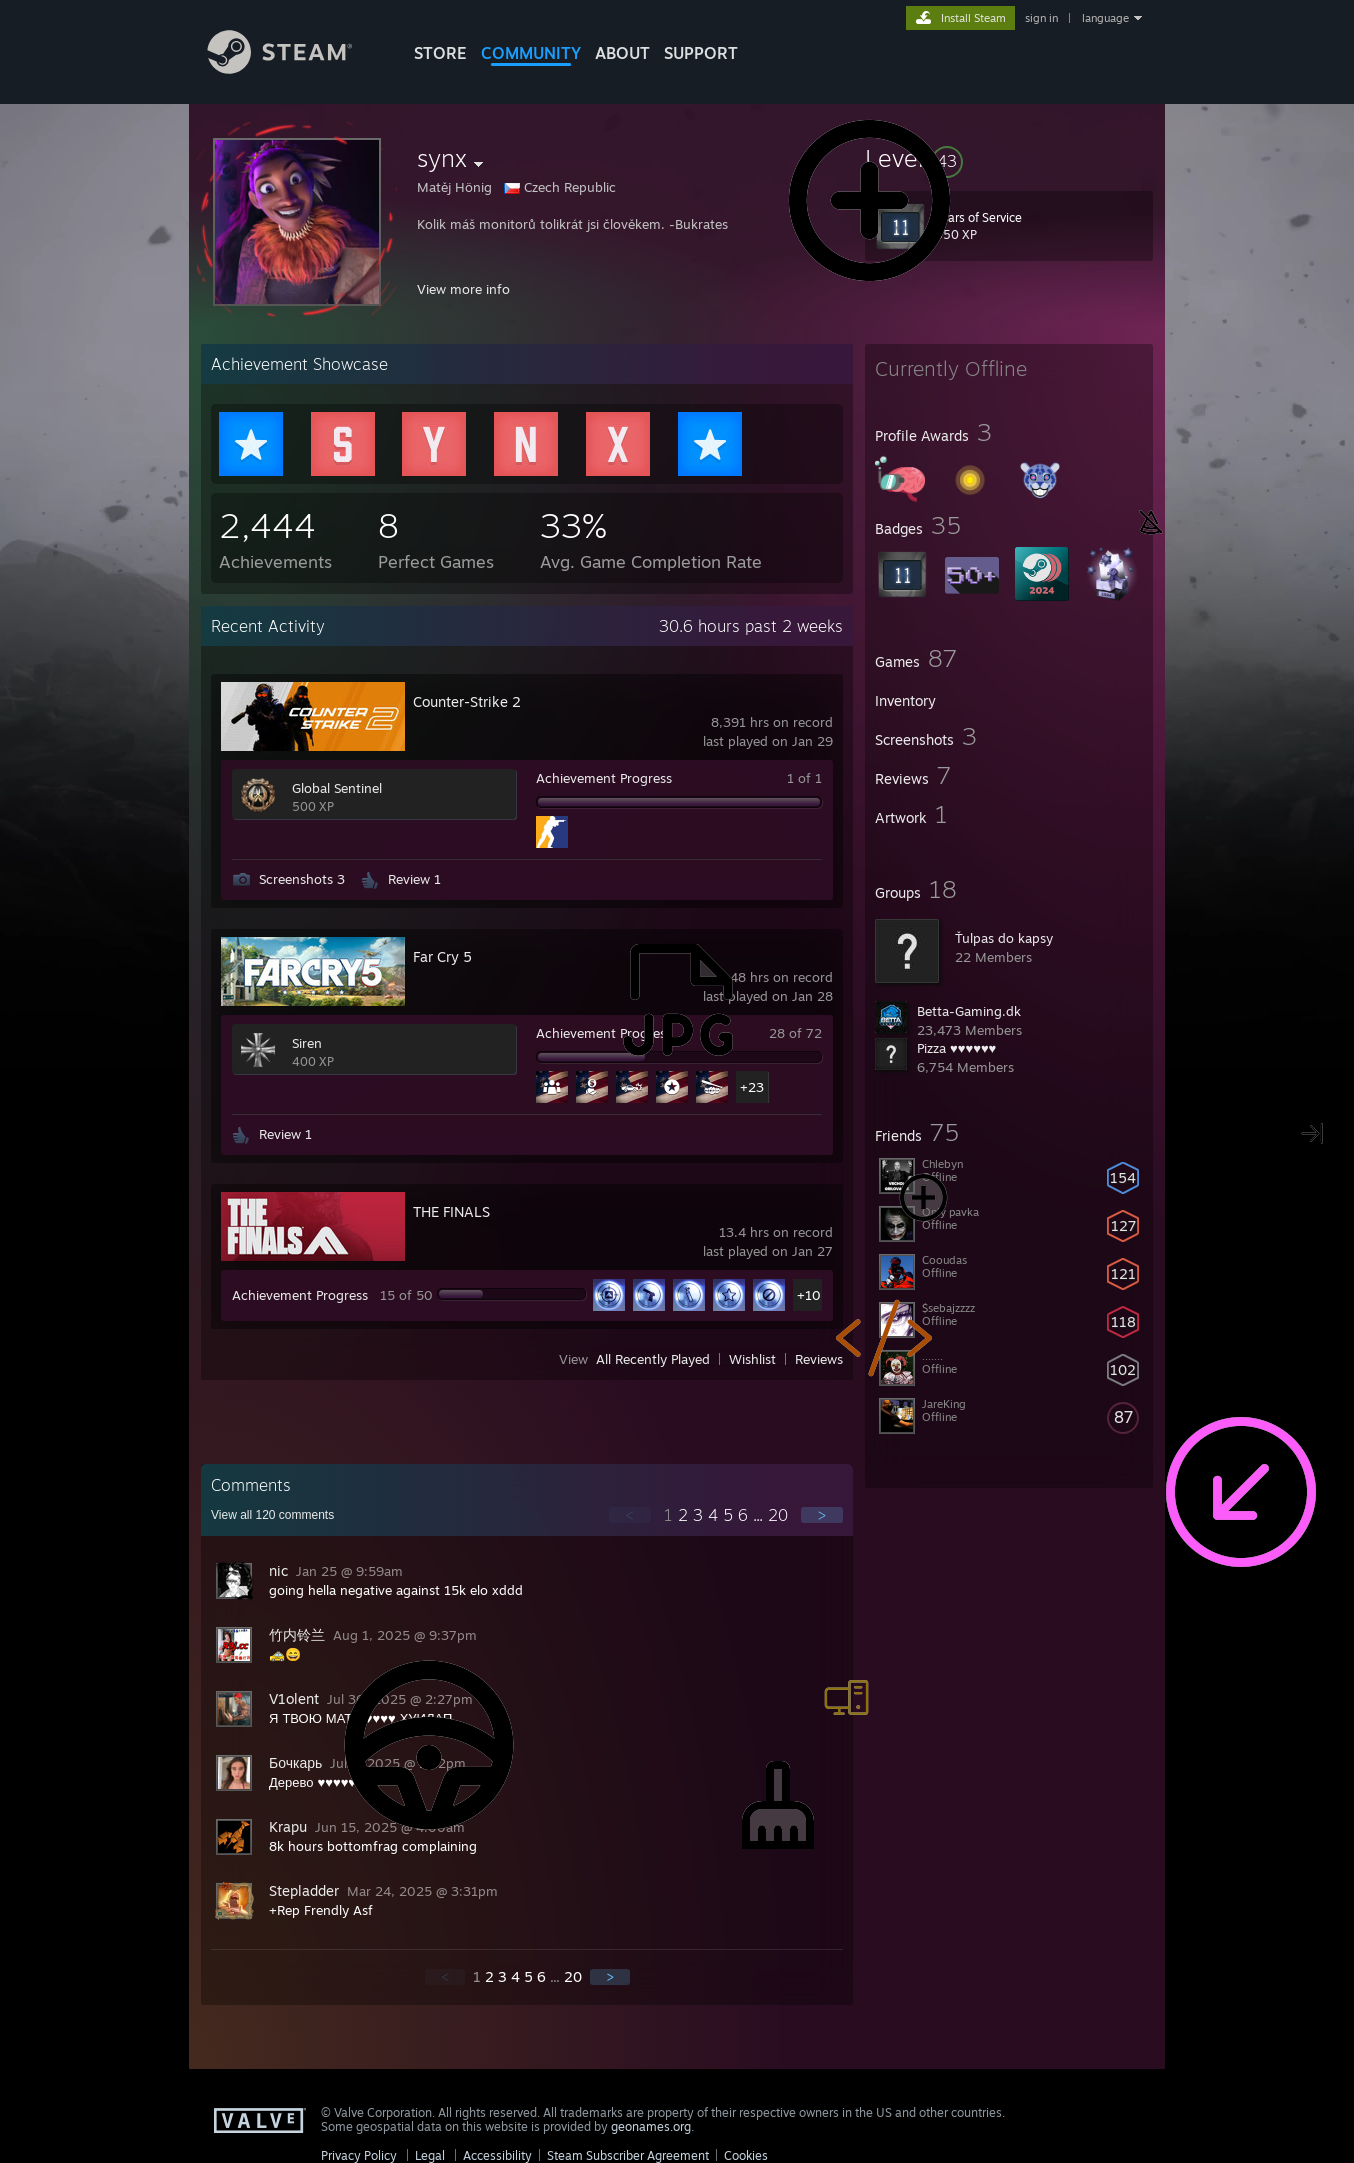 The image size is (1354, 2163). I want to click on add a new item, so click(869, 200).